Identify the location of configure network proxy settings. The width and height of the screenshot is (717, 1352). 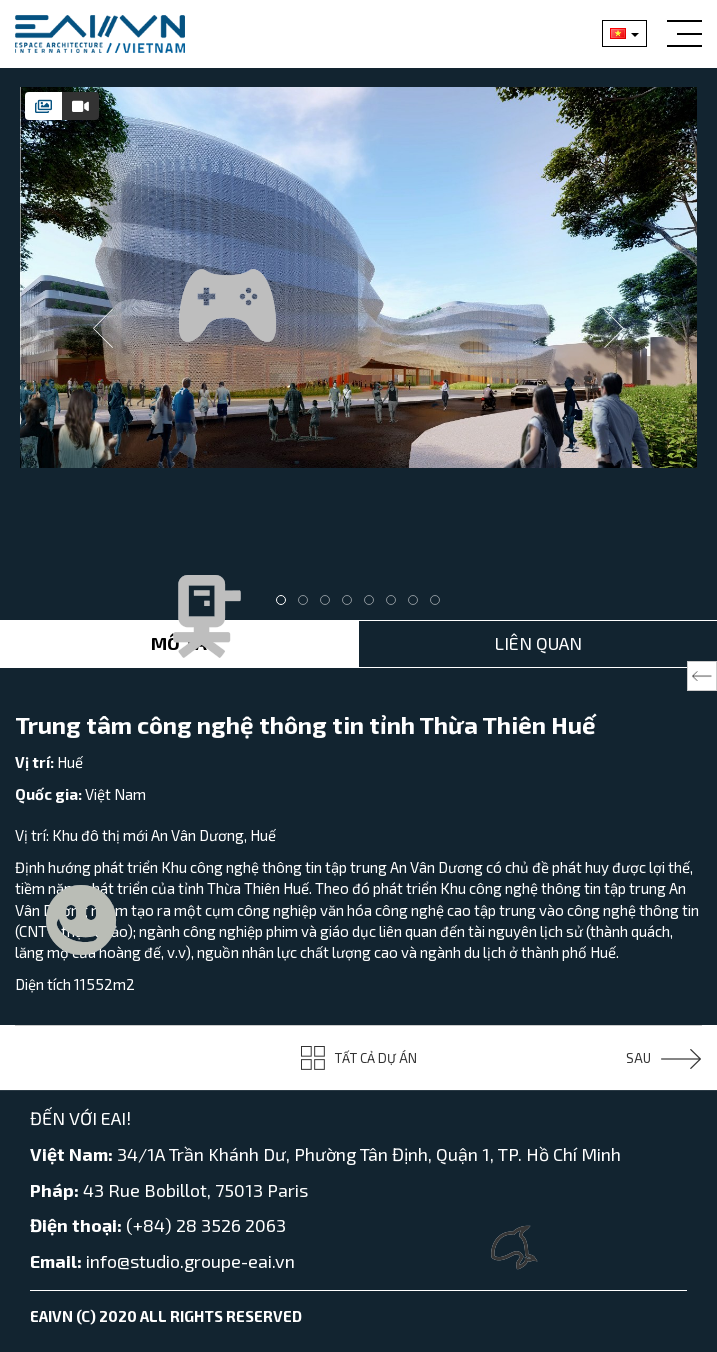
(209, 616).